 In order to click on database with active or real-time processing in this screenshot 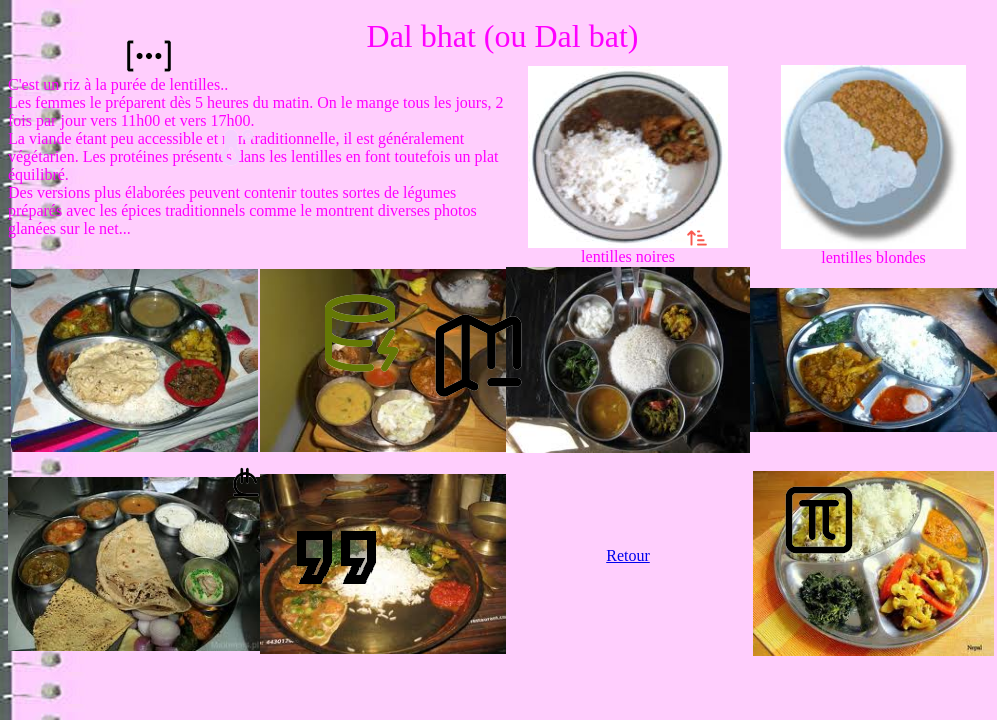, I will do `click(360, 333)`.